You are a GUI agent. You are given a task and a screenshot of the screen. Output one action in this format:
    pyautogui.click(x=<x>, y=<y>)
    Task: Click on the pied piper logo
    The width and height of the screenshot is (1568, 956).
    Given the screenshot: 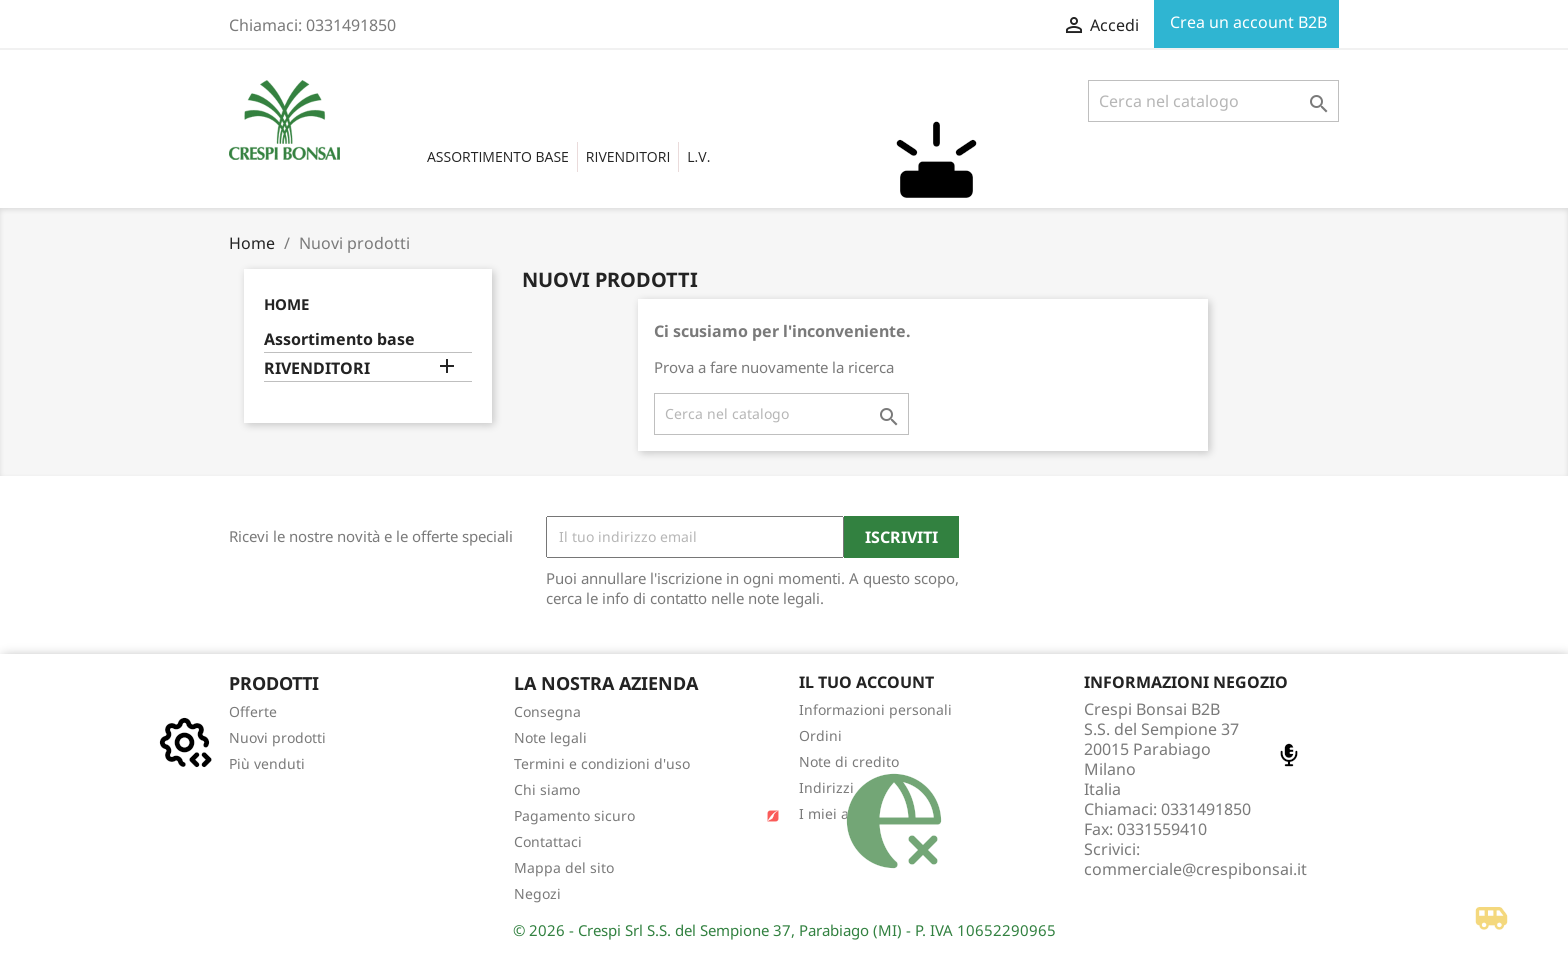 What is the action you would take?
    pyautogui.click(x=773, y=816)
    